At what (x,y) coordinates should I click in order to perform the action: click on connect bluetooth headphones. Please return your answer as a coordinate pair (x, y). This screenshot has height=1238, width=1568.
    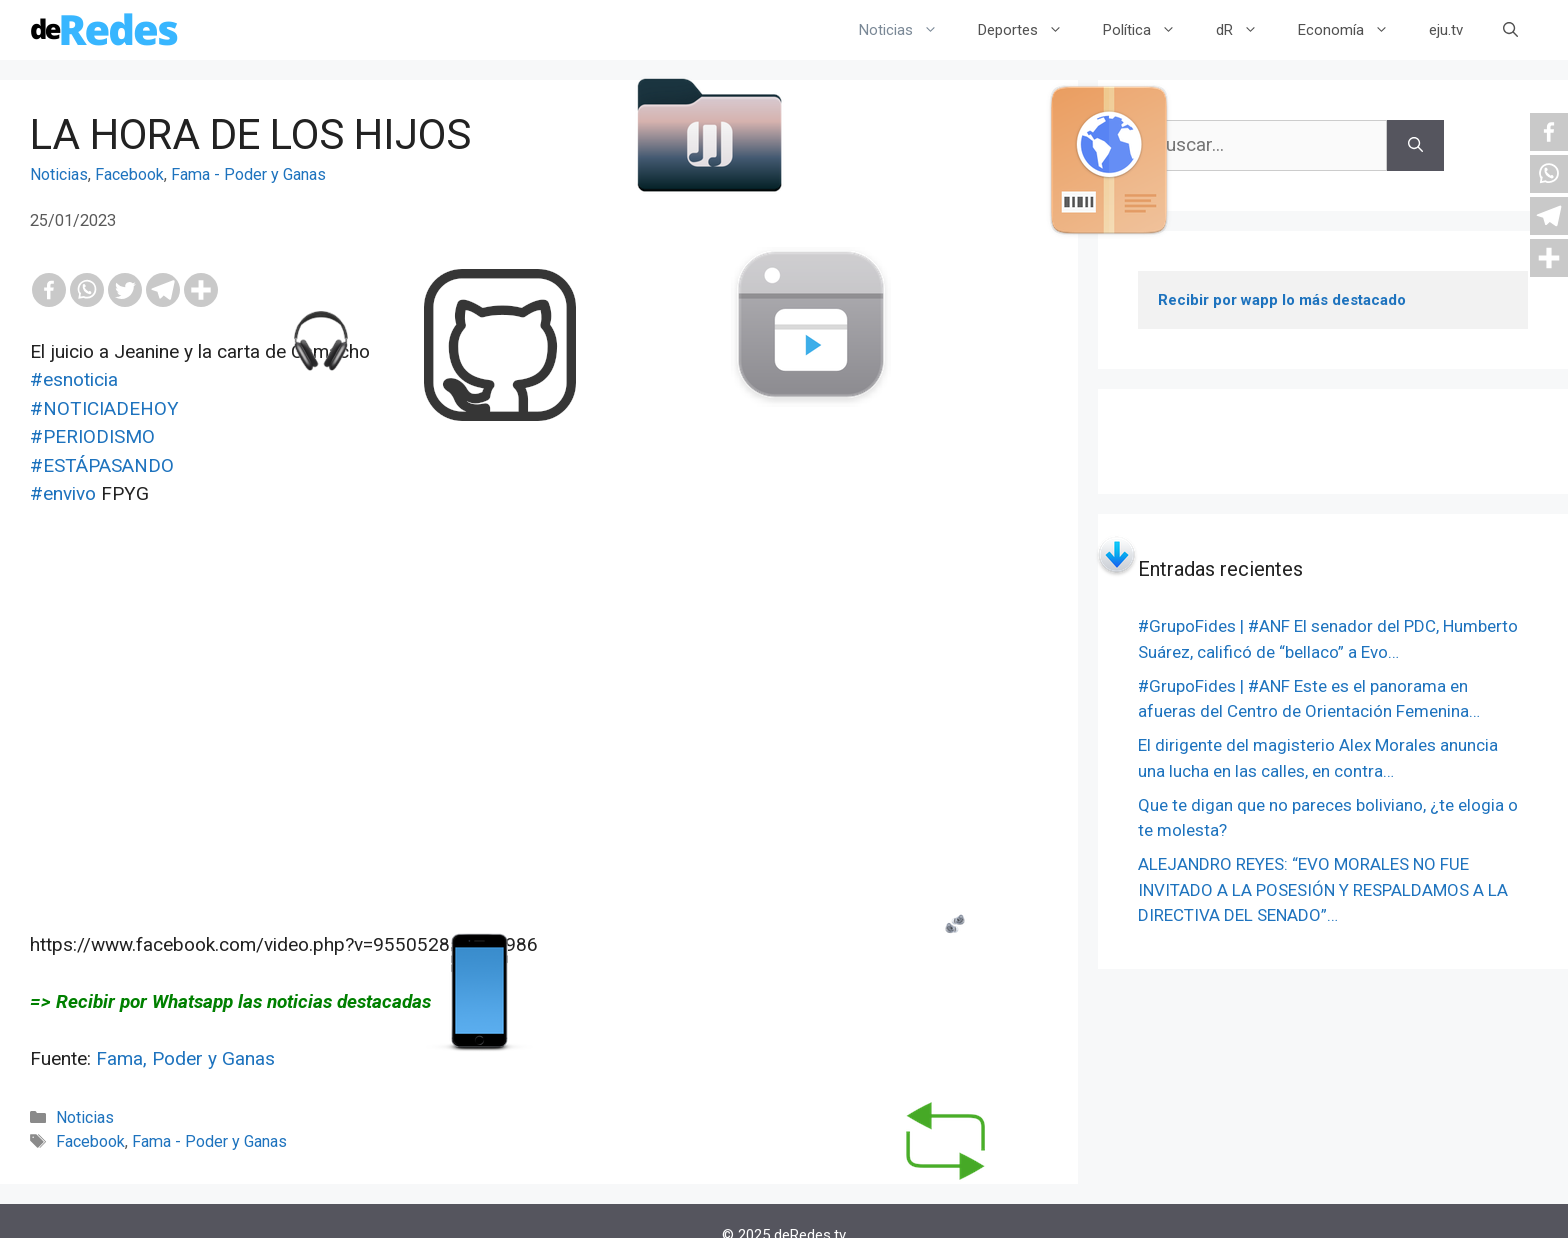
    Looking at the image, I should click on (321, 341).